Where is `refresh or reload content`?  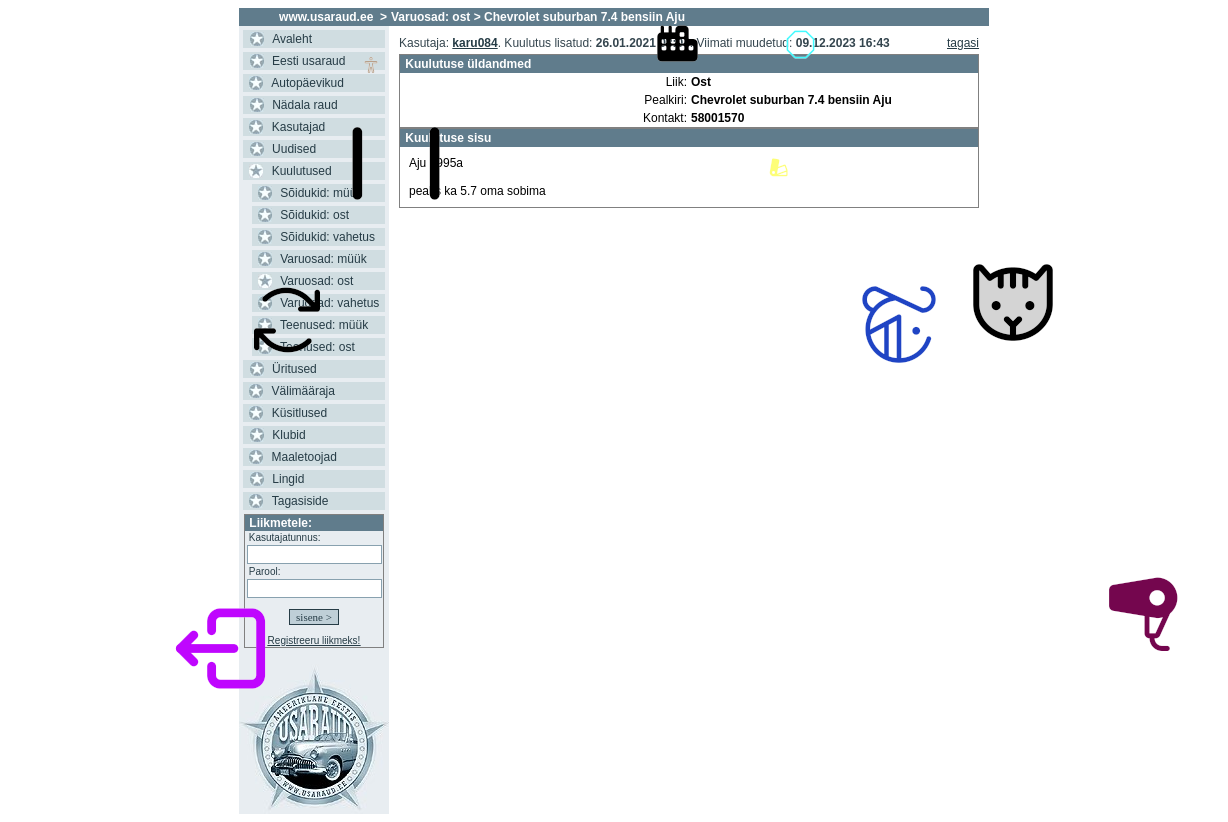 refresh or reload content is located at coordinates (287, 320).